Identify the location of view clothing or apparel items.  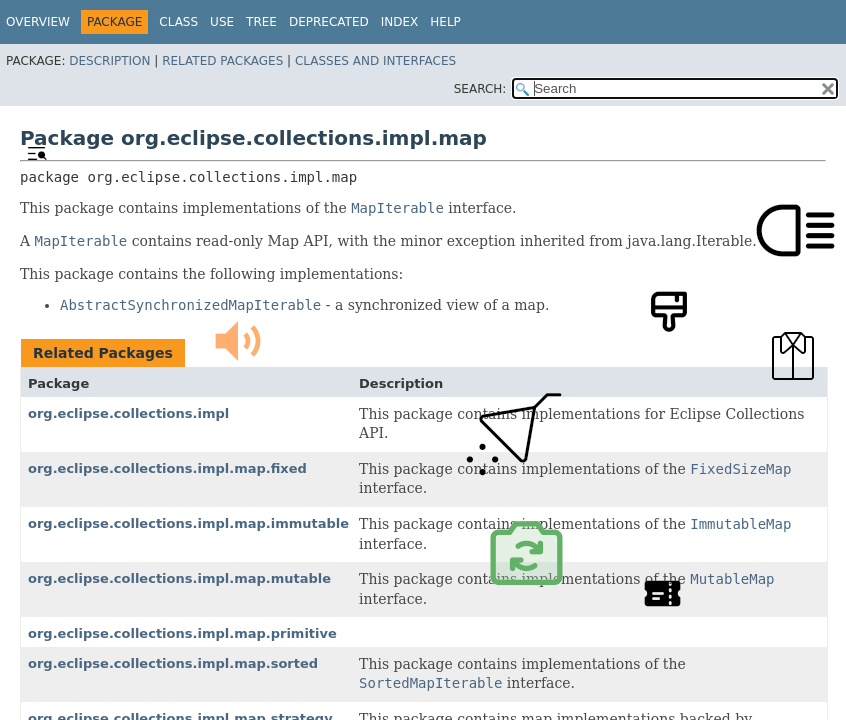
(793, 357).